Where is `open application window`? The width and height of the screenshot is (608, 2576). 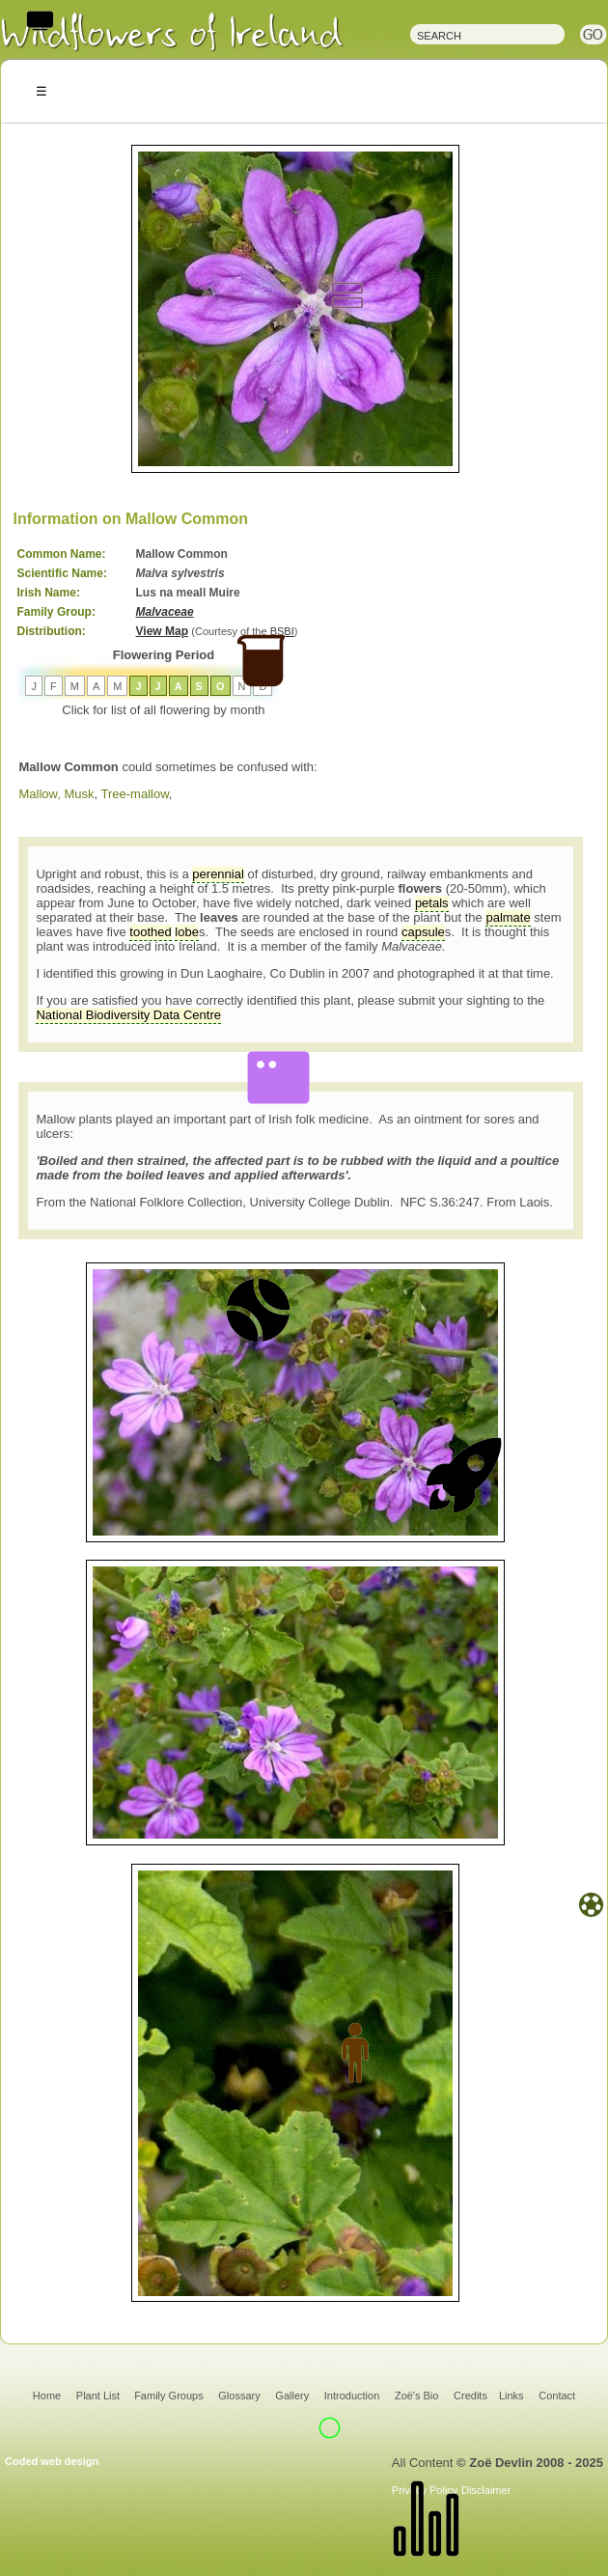
open application window is located at coordinates (278, 1077).